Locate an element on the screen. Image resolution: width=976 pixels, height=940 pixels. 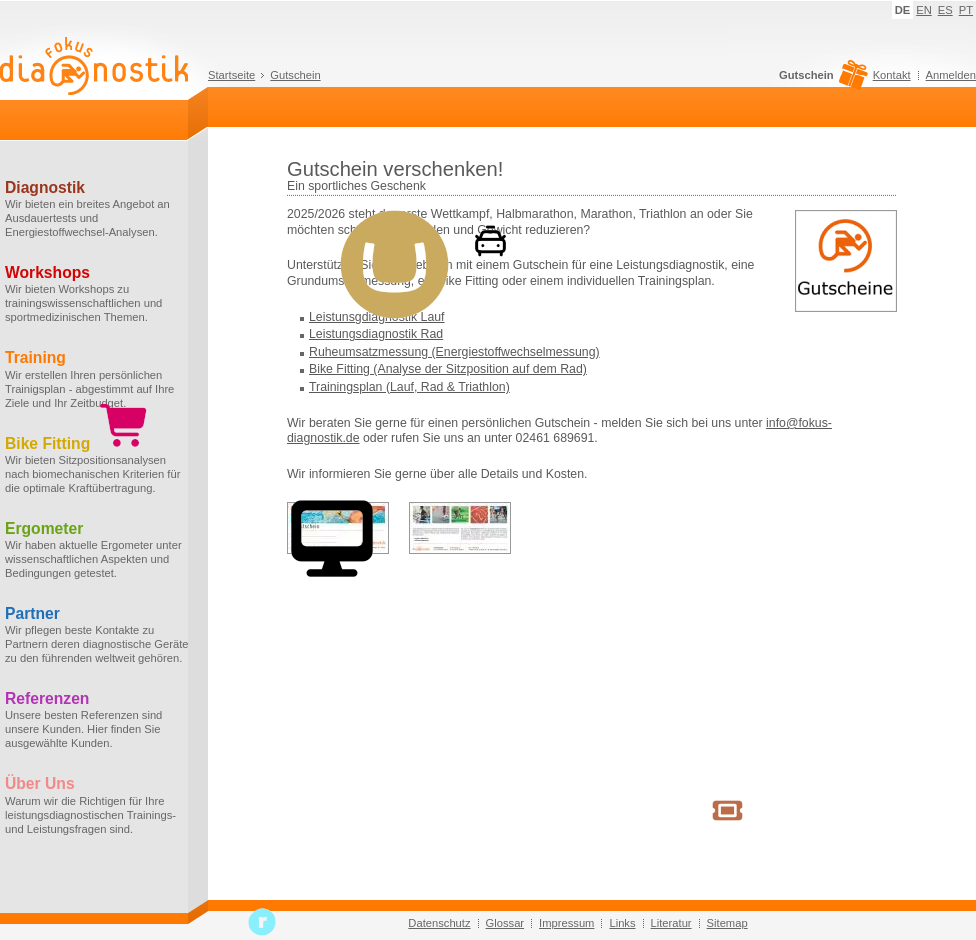
umbraco CMS logo is located at coordinates (394, 264).